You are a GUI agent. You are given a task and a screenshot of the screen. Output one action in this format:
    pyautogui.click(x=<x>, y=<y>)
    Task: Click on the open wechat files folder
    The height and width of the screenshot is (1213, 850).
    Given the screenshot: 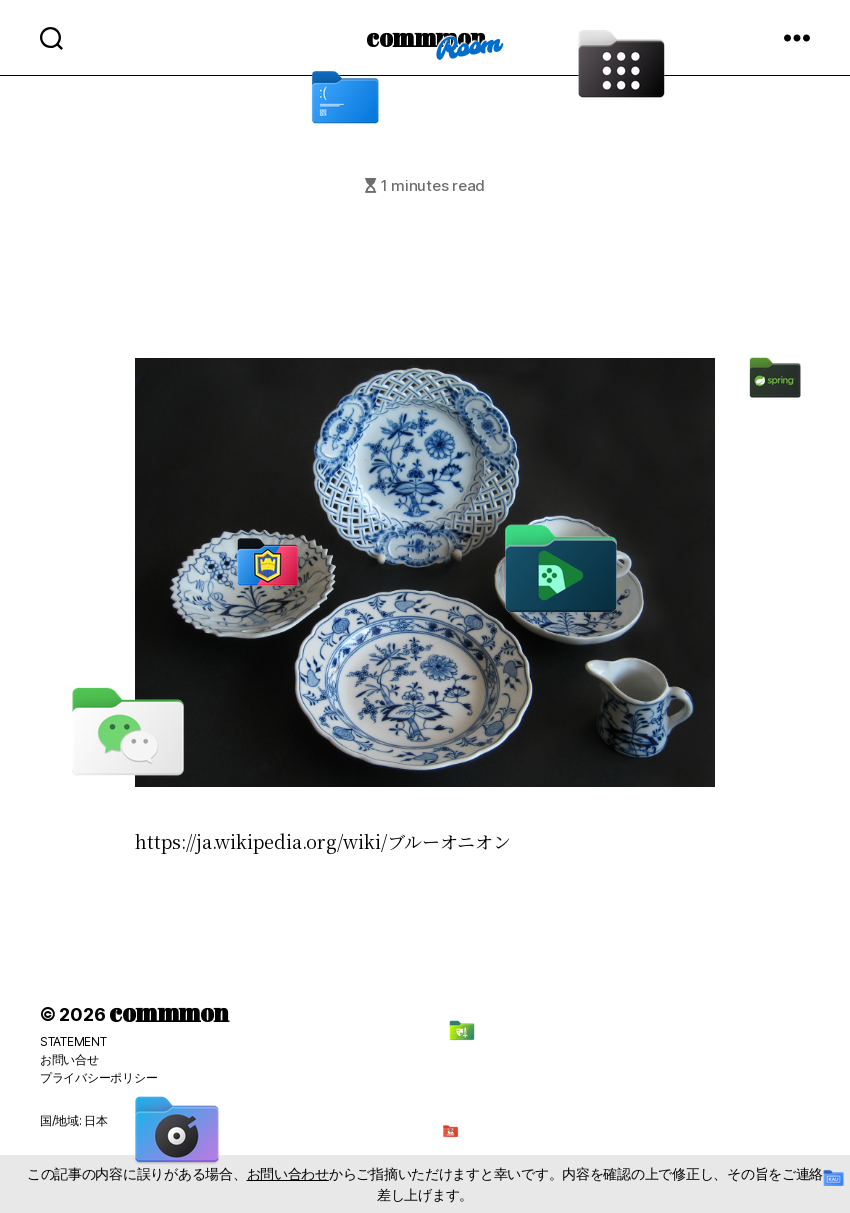 What is the action you would take?
    pyautogui.click(x=127, y=734)
    